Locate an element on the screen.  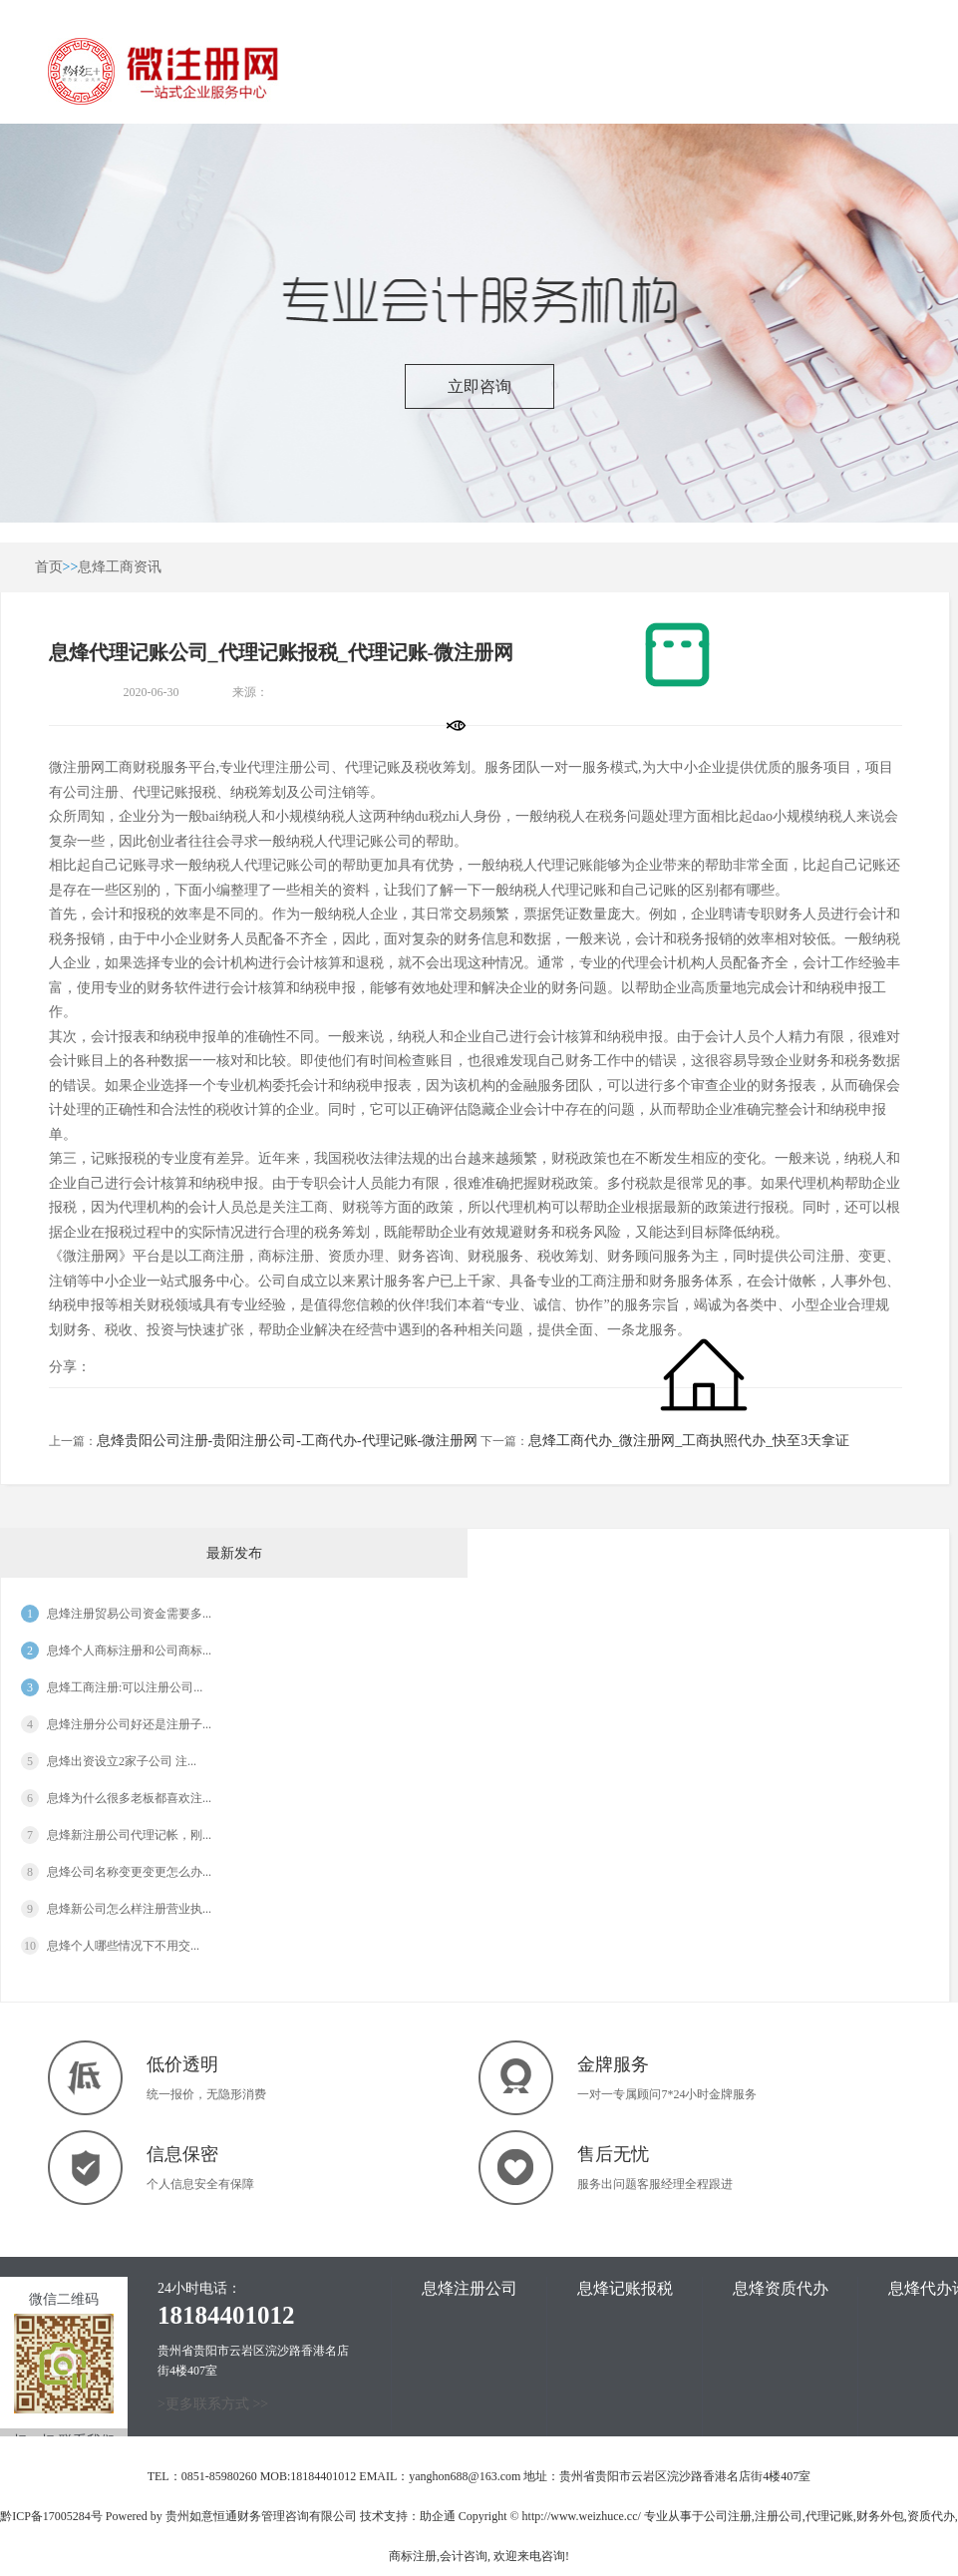
browse seafood or fish-related content is located at coordinates (456, 725).